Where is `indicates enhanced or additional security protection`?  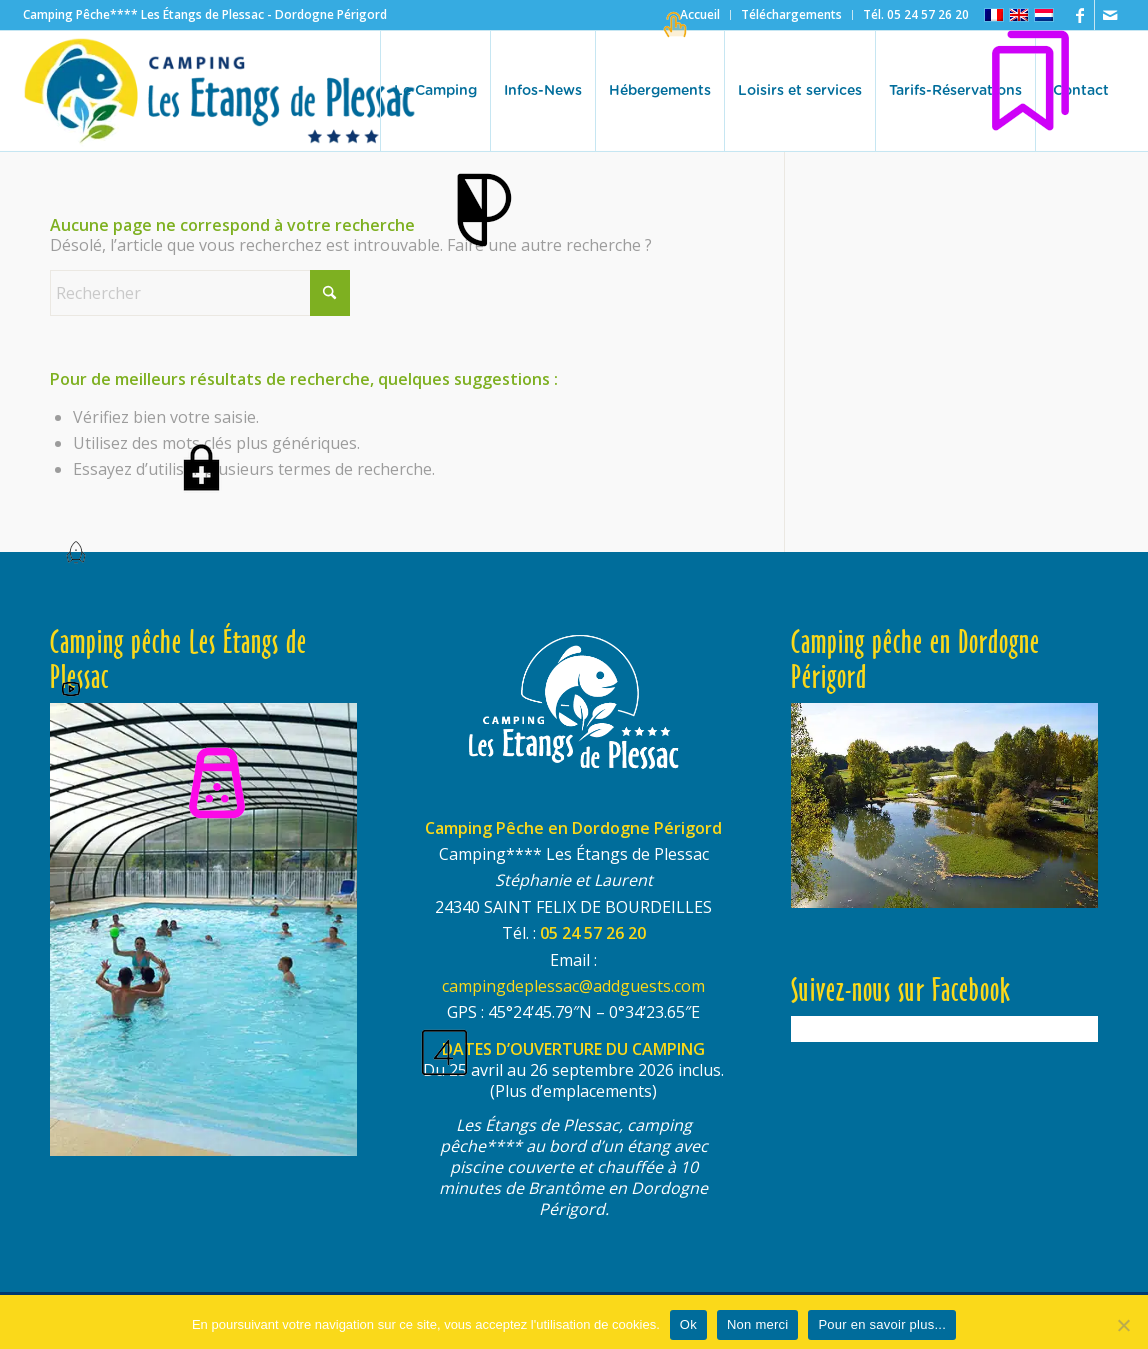 indicates enhanced or additional security protection is located at coordinates (201, 468).